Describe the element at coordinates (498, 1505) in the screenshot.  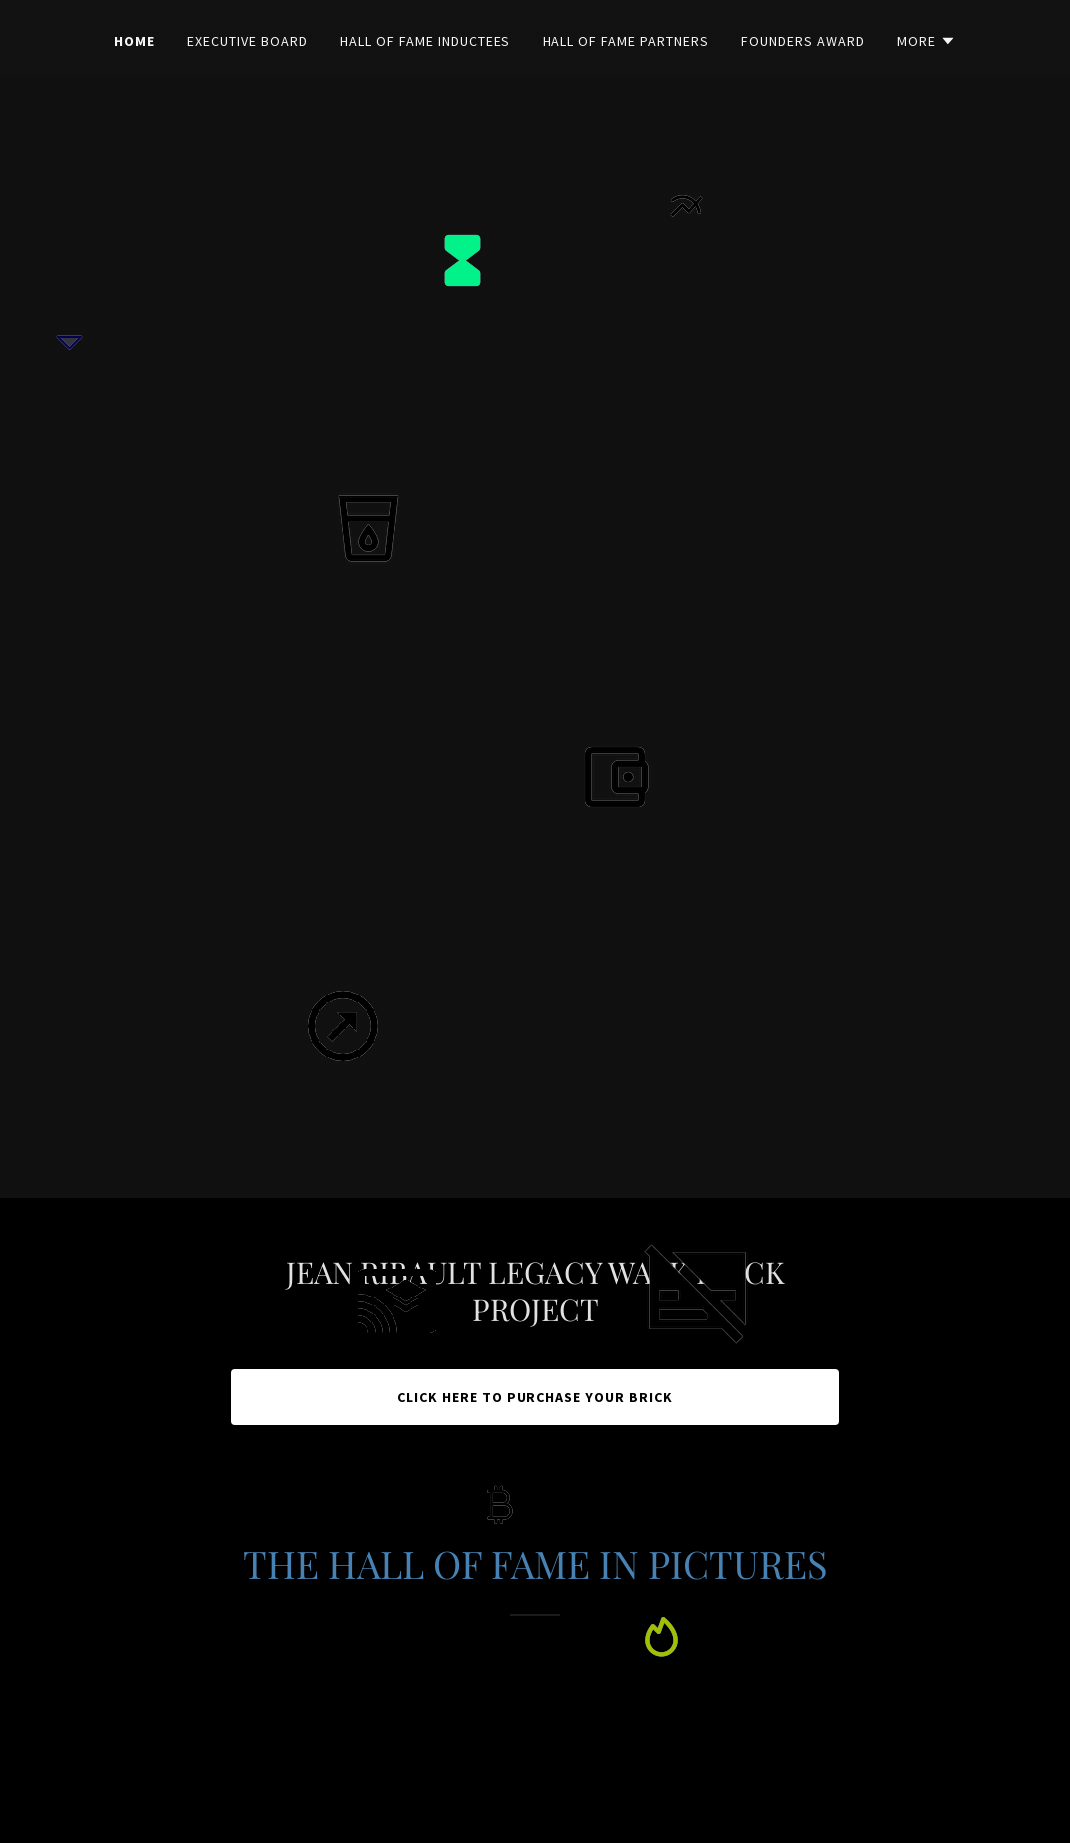
I see `view bitcoin balance or wallet` at that location.